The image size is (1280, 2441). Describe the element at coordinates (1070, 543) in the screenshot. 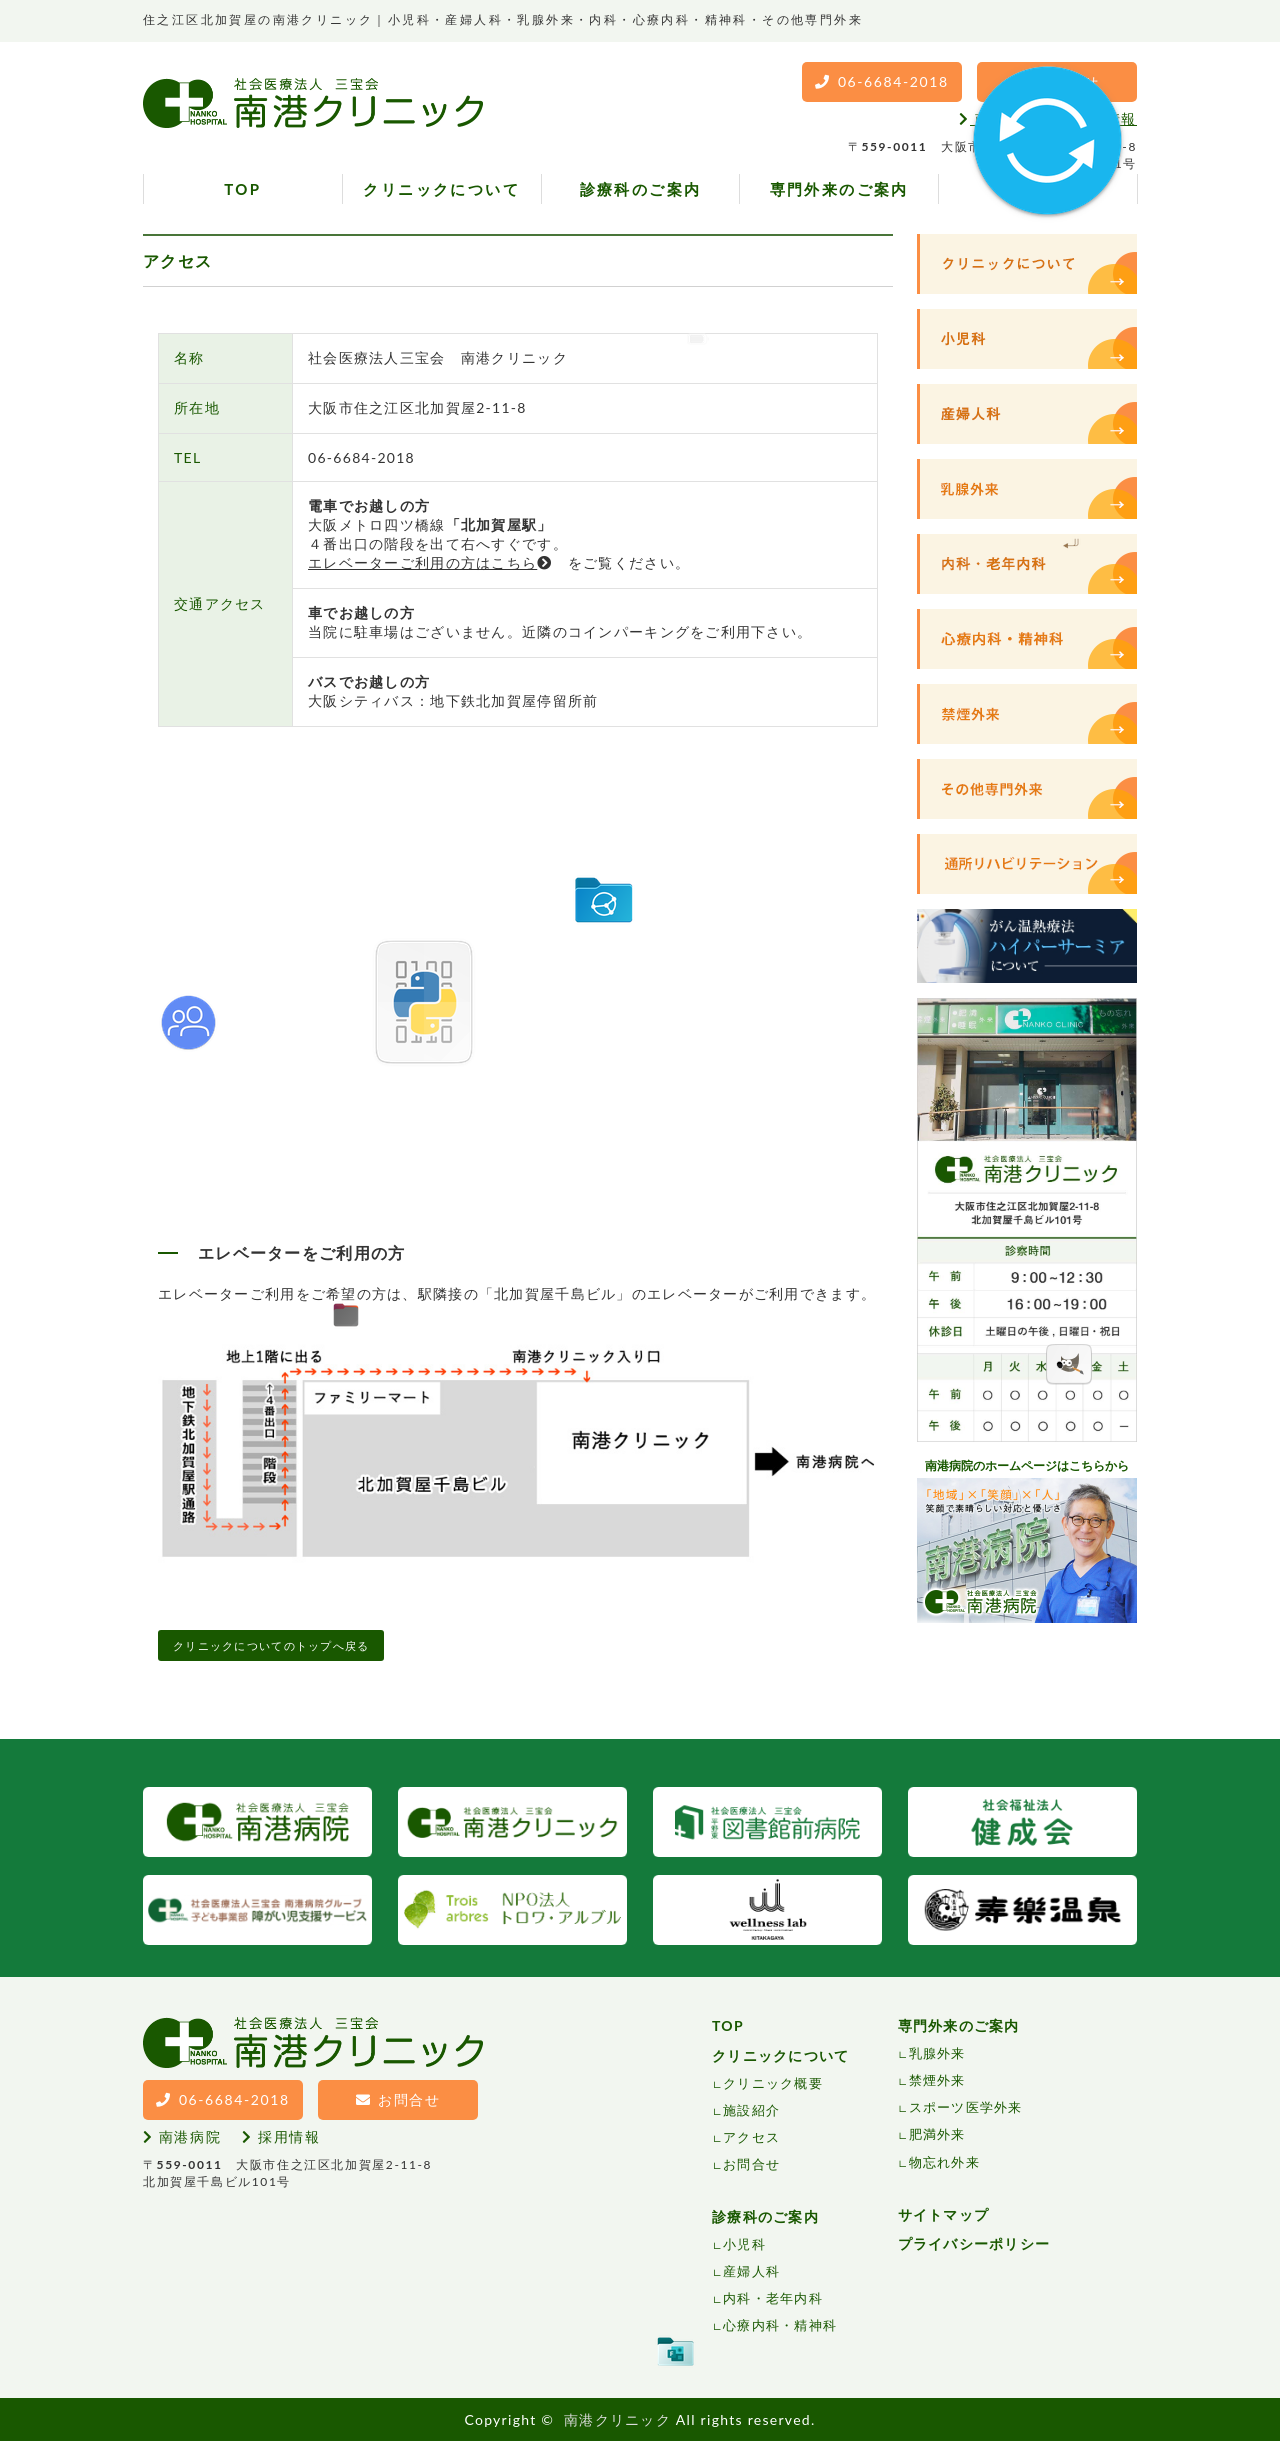

I see `reply to all recipients of an email` at that location.